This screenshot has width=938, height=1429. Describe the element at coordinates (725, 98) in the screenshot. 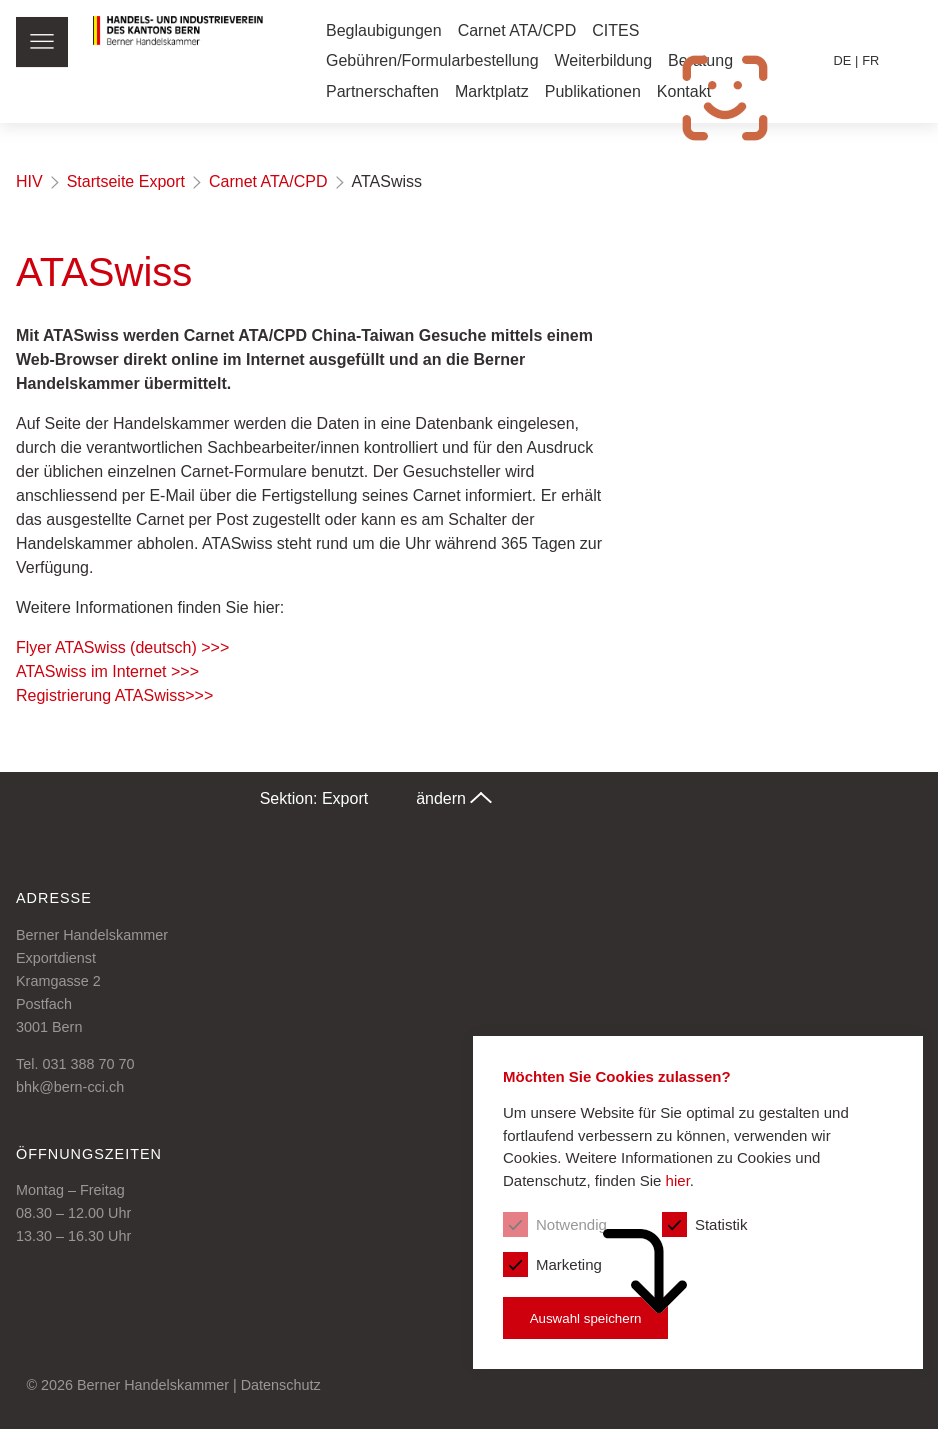

I see `scan your face to unlock` at that location.